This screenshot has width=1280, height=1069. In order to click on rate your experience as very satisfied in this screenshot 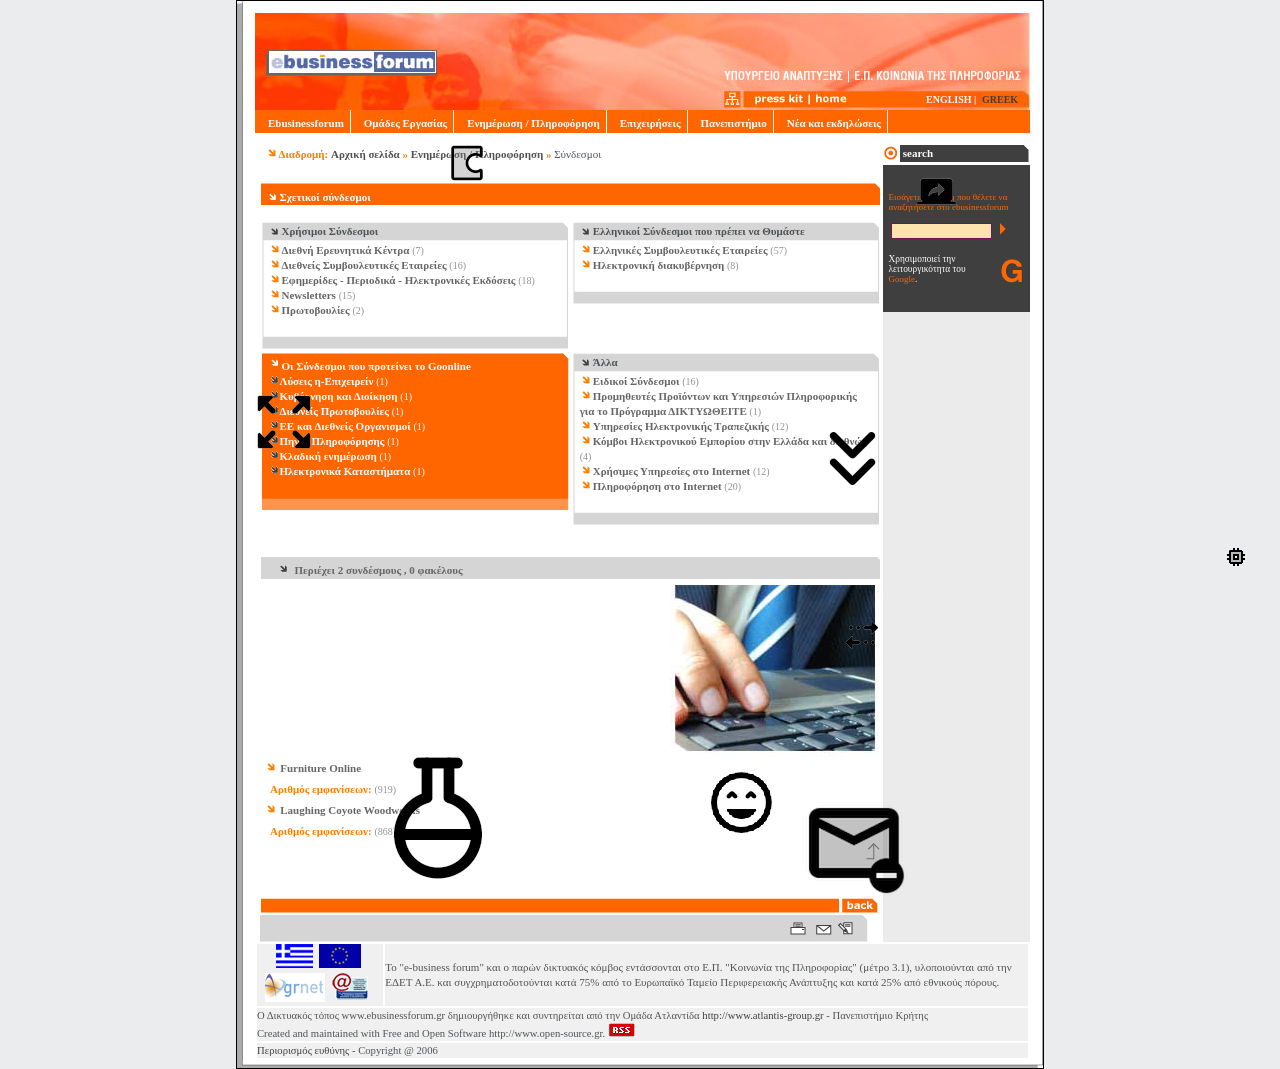, I will do `click(741, 802)`.